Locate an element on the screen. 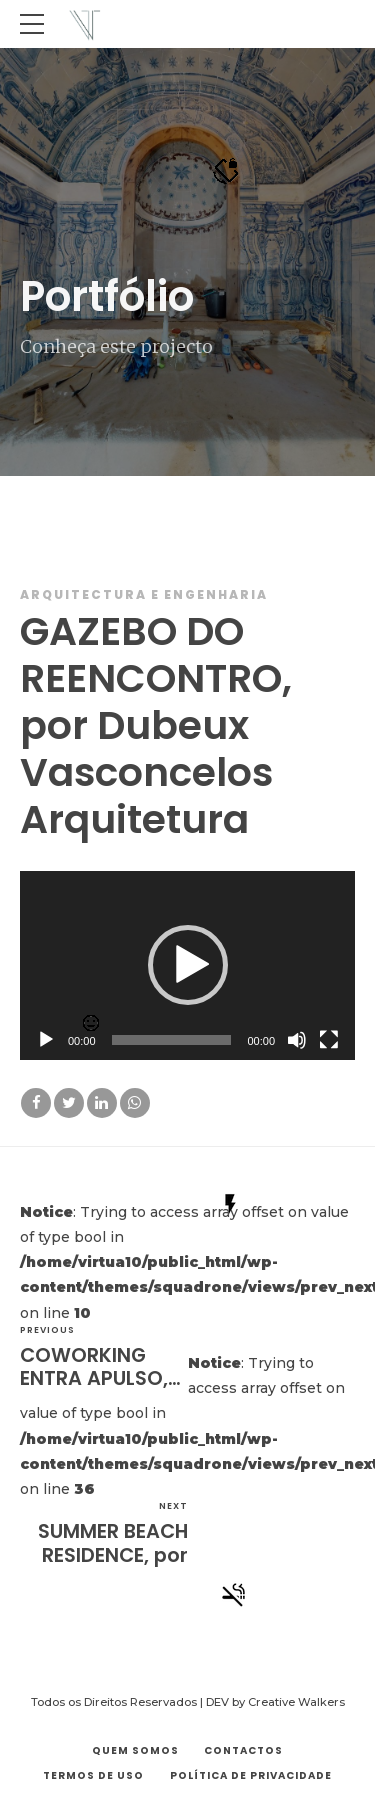 The height and width of the screenshot is (1799, 375). turn on camera flash is located at coordinates (230, 1204).